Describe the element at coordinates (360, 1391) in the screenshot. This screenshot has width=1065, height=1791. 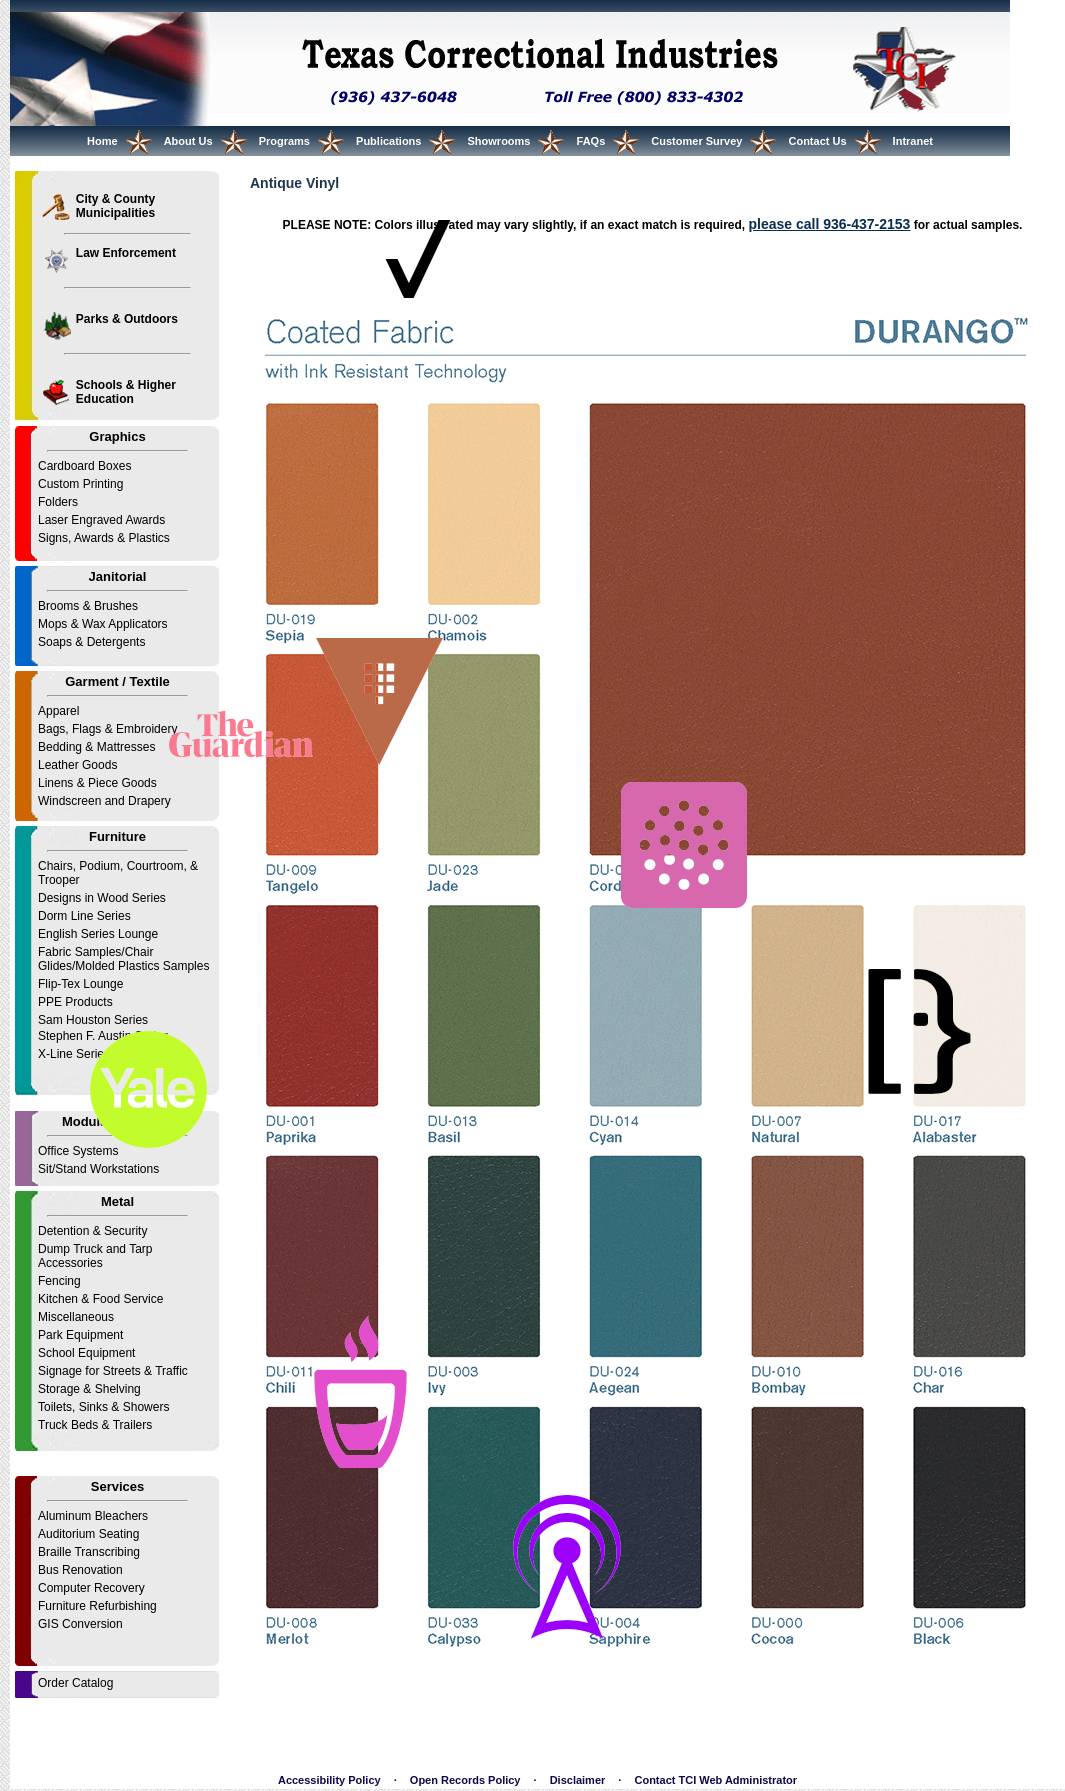
I see `mocha javascript testing framework logo` at that location.